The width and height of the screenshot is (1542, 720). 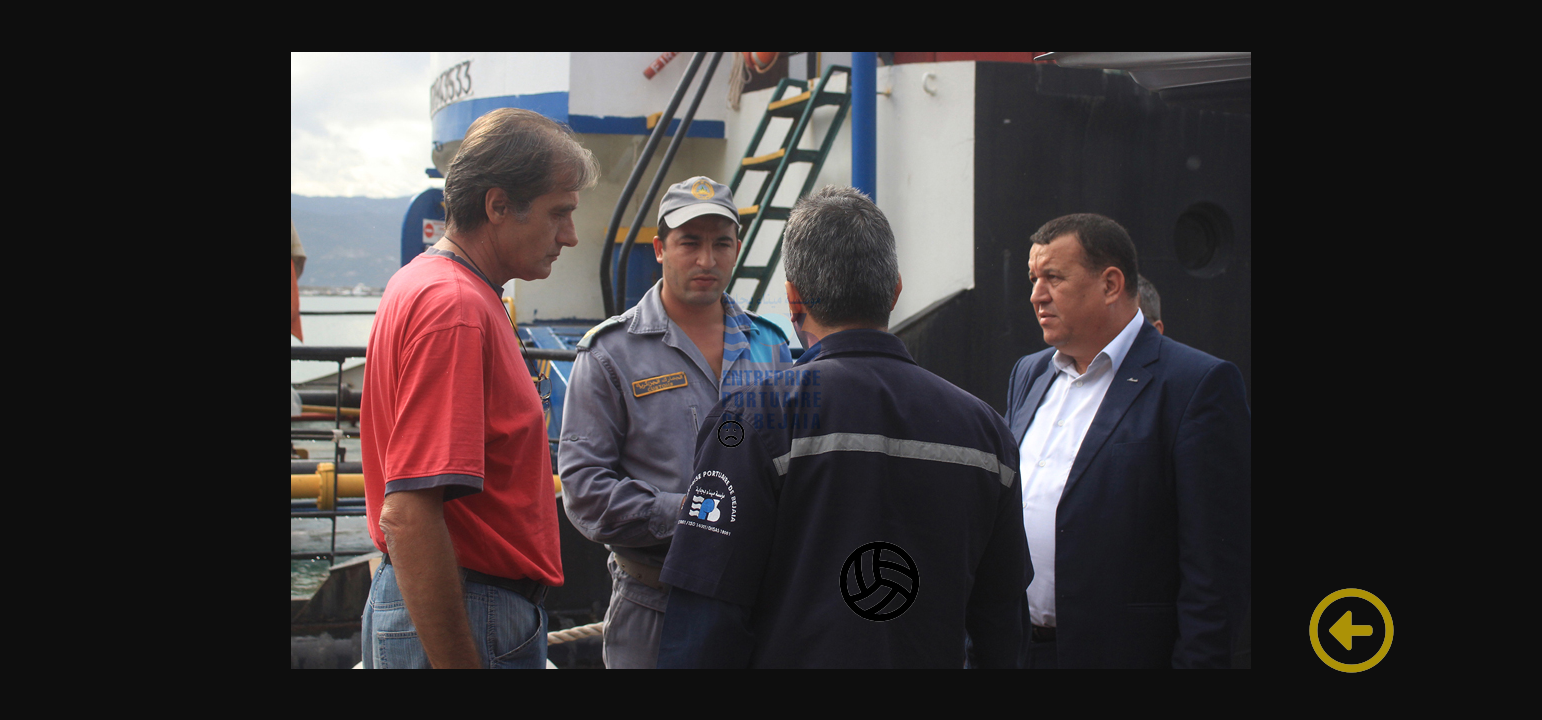 What do you see at coordinates (1351, 630) in the screenshot?
I see `go back to the previous screen` at bounding box center [1351, 630].